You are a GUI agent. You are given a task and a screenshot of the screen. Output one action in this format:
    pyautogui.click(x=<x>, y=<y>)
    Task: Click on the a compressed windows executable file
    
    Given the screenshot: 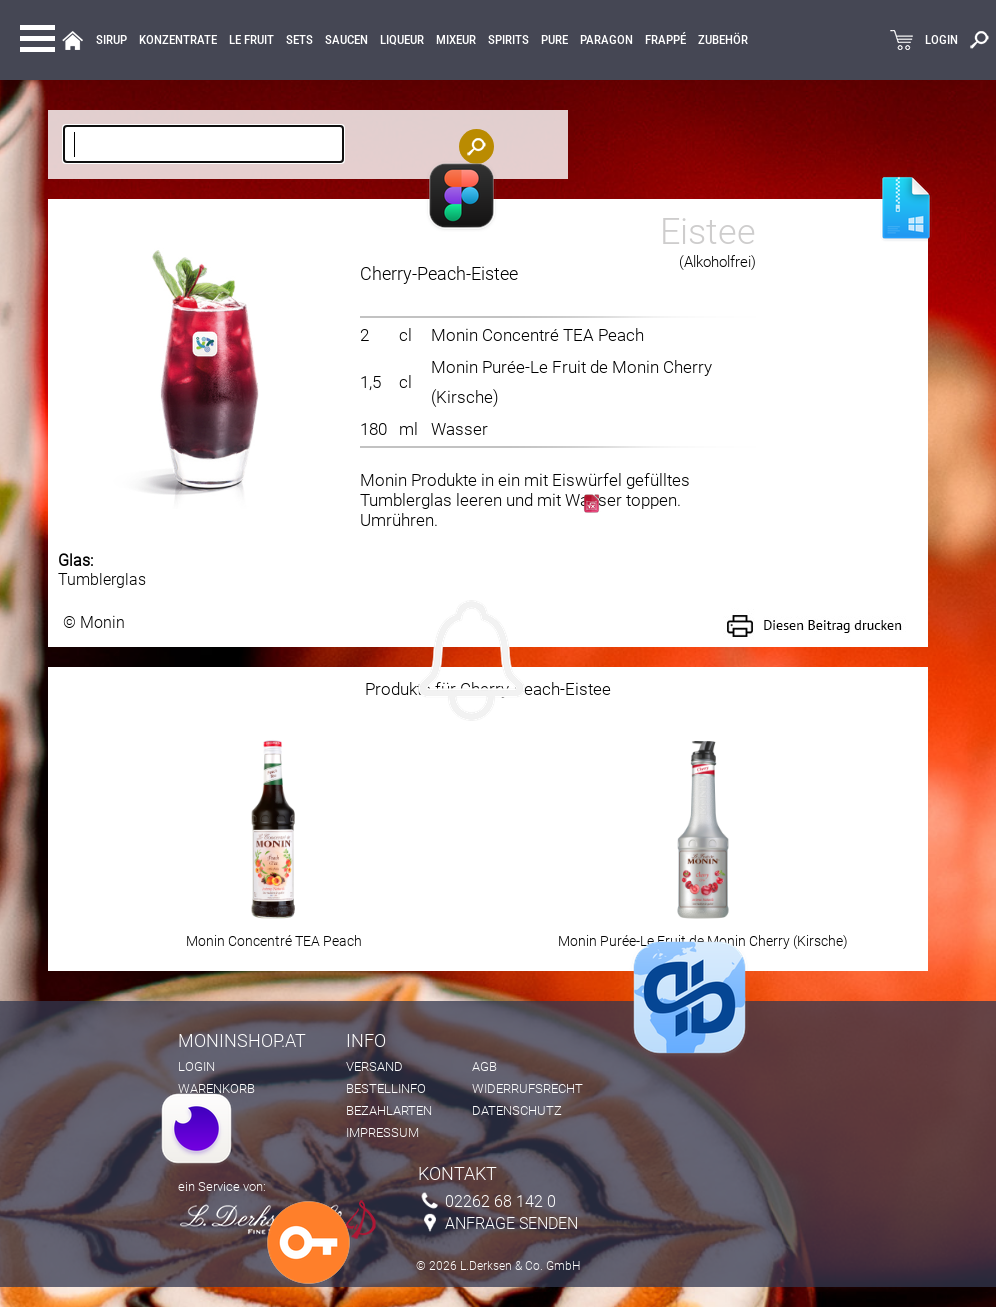 What is the action you would take?
    pyautogui.click(x=906, y=209)
    